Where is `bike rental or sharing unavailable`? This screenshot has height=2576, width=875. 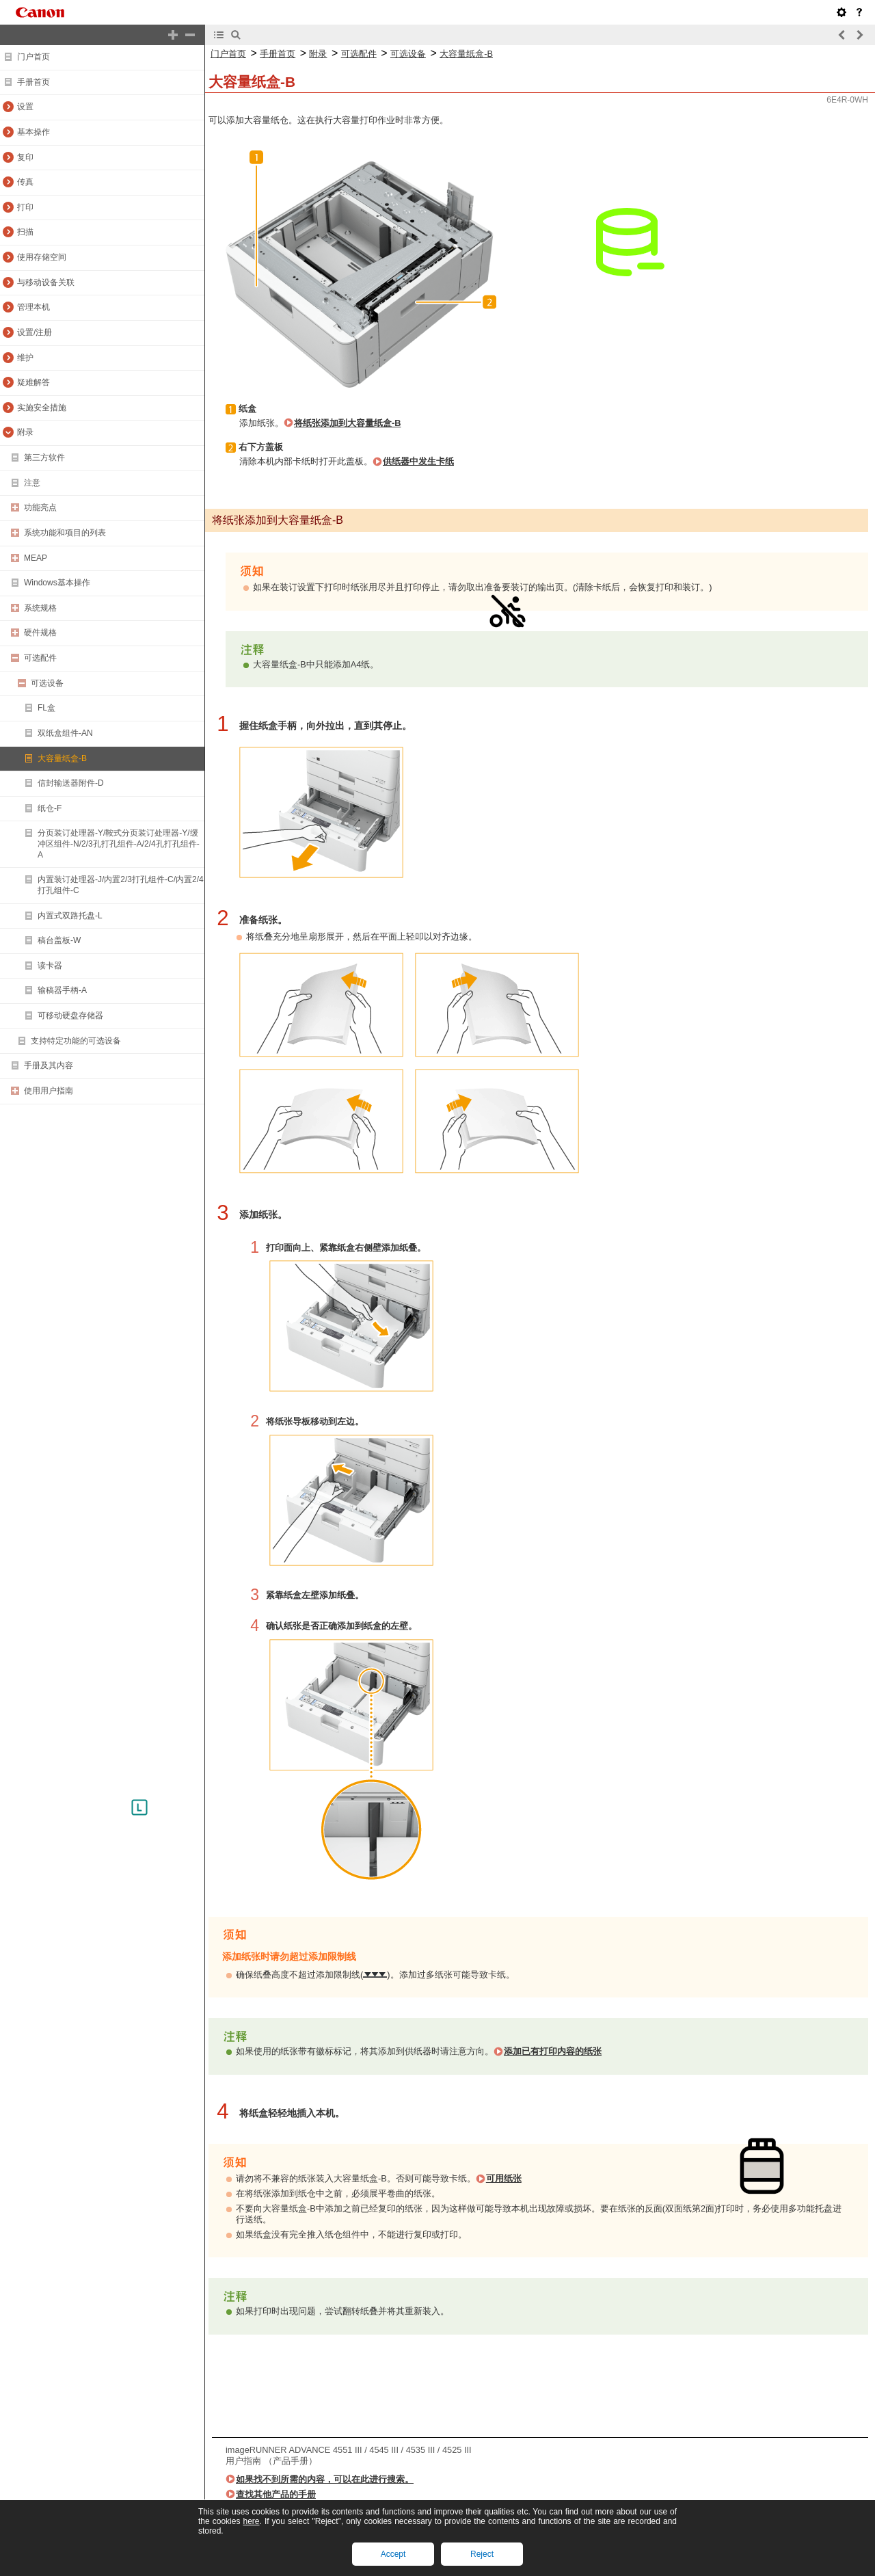
bike rental or sharing unavailable is located at coordinates (507, 611).